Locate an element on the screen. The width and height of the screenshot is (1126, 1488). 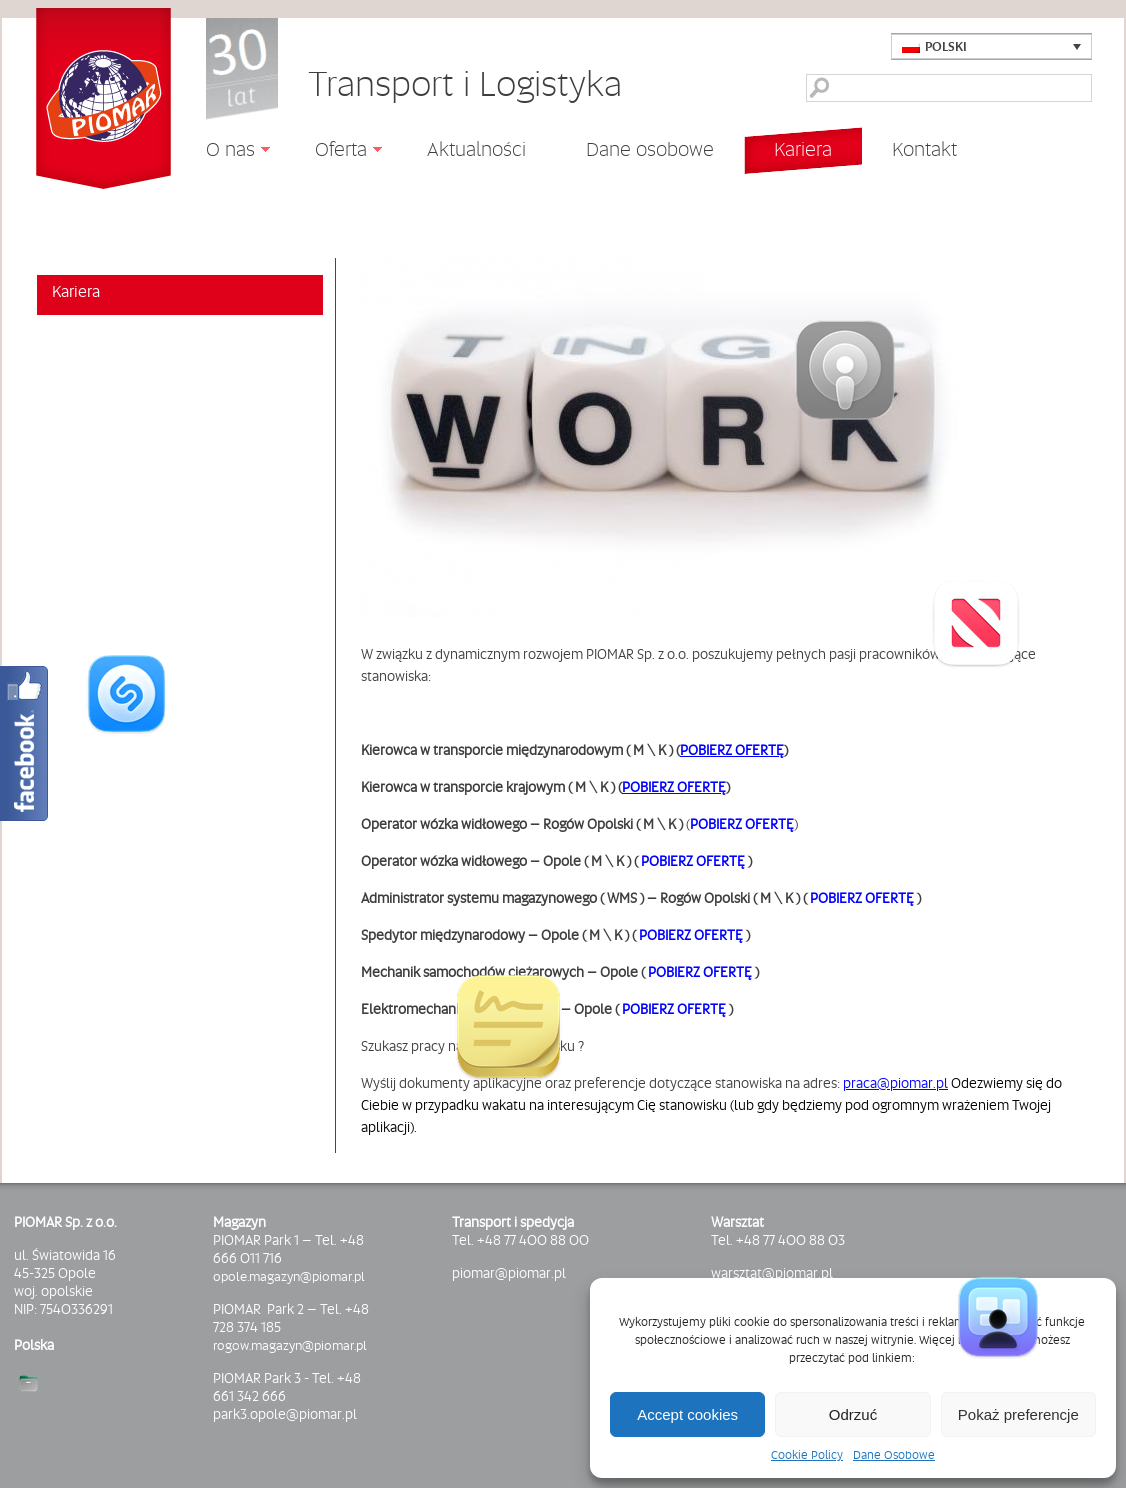
open the file manager is located at coordinates (28, 1383).